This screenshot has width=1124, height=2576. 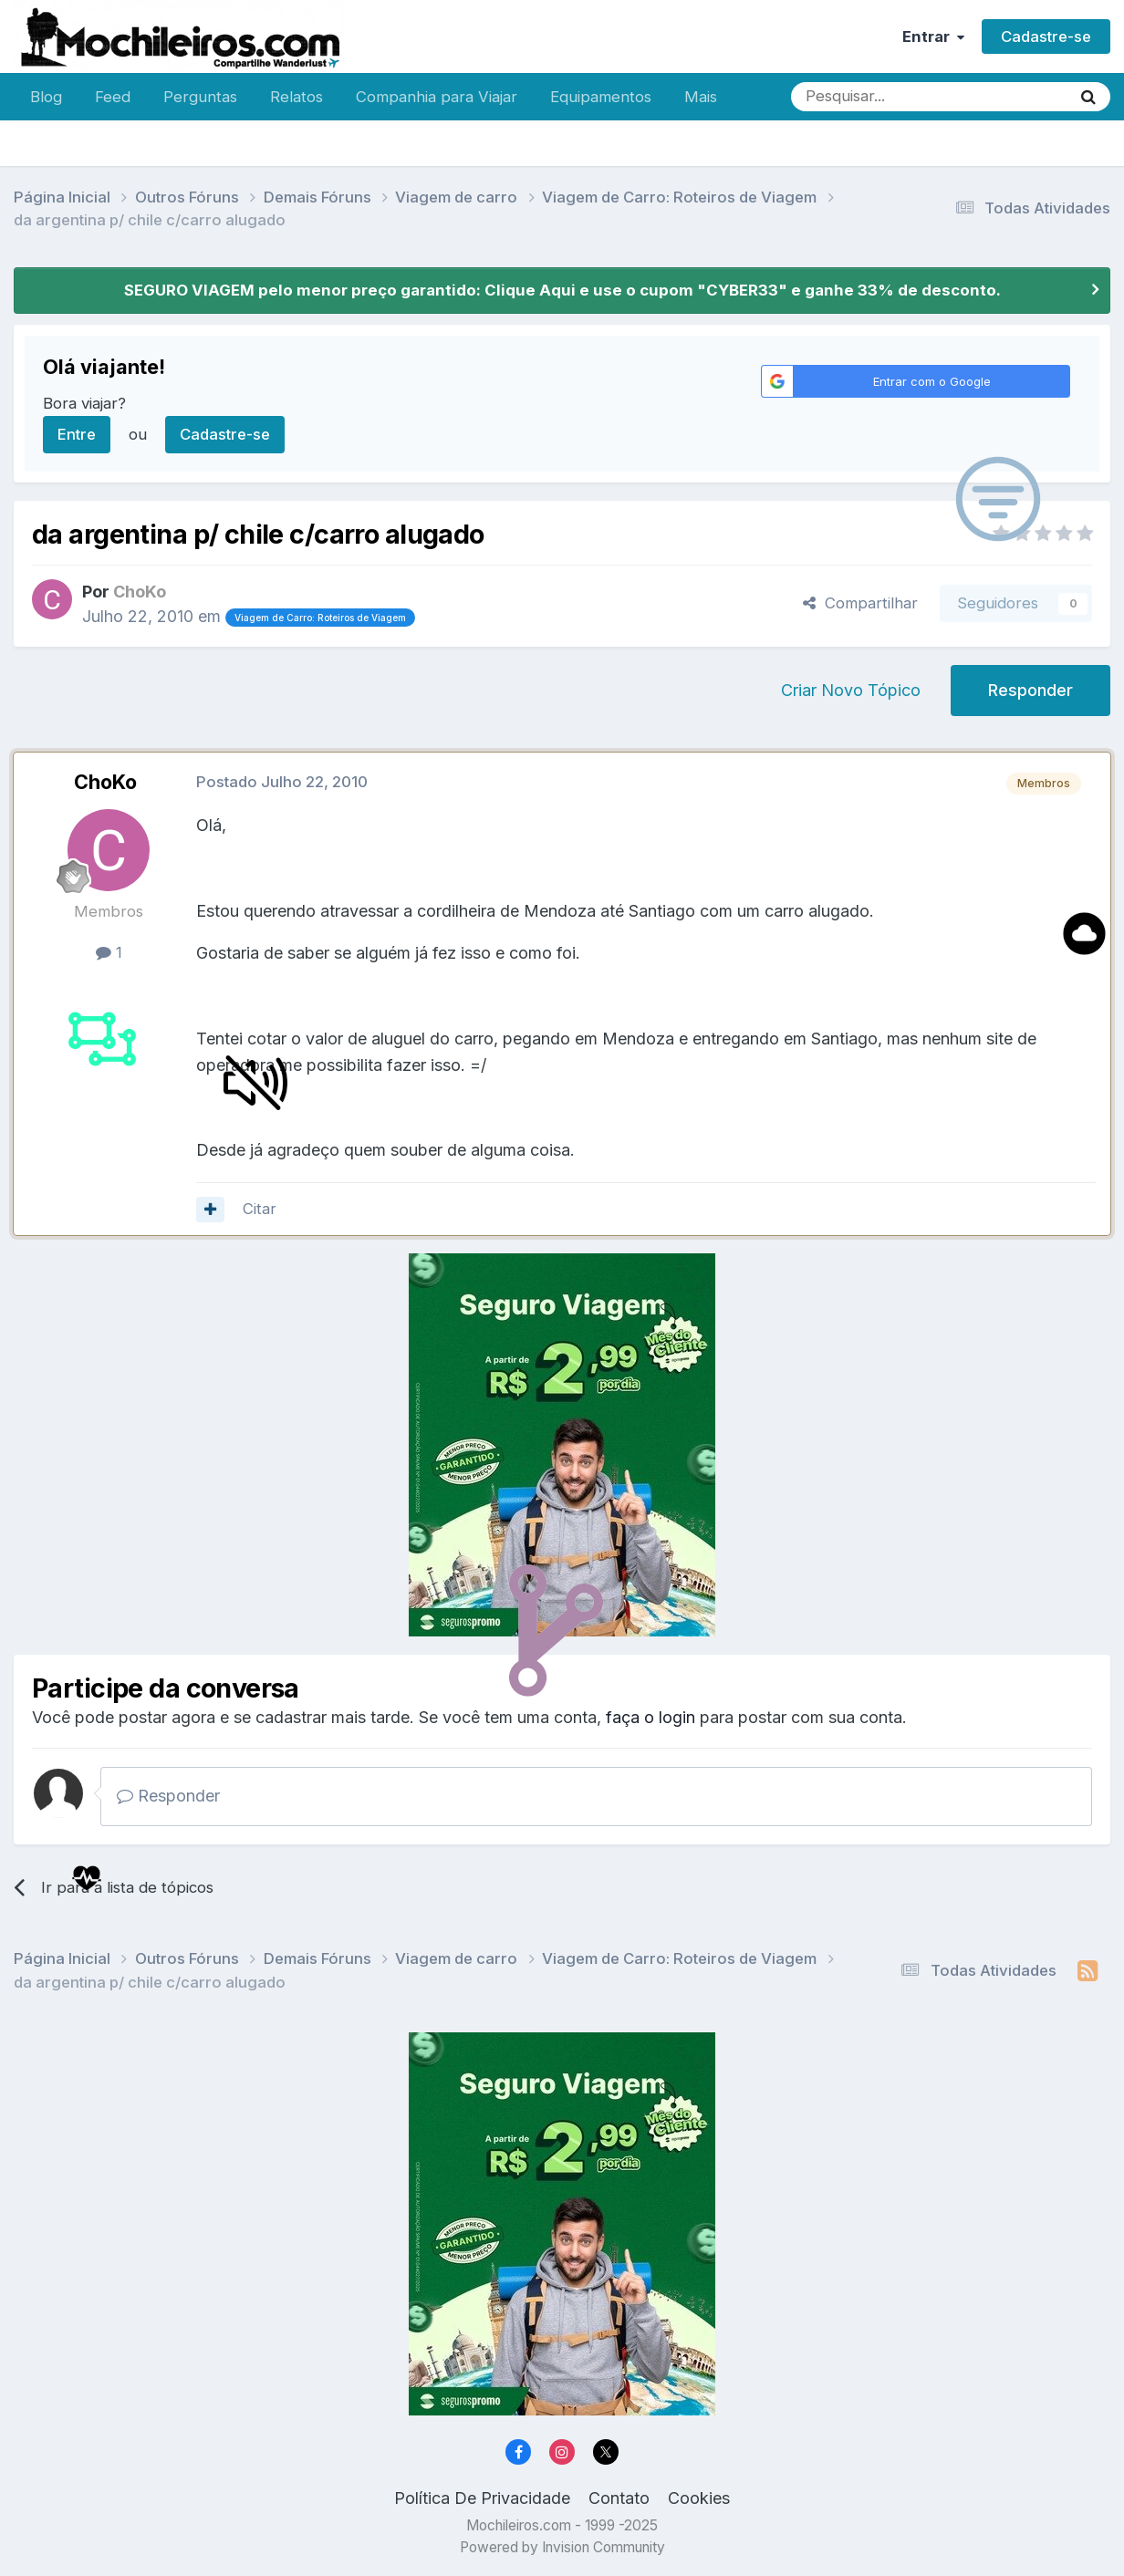 What do you see at coordinates (556, 1630) in the screenshot?
I see `view repository branches` at bounding box center [556, 1630].